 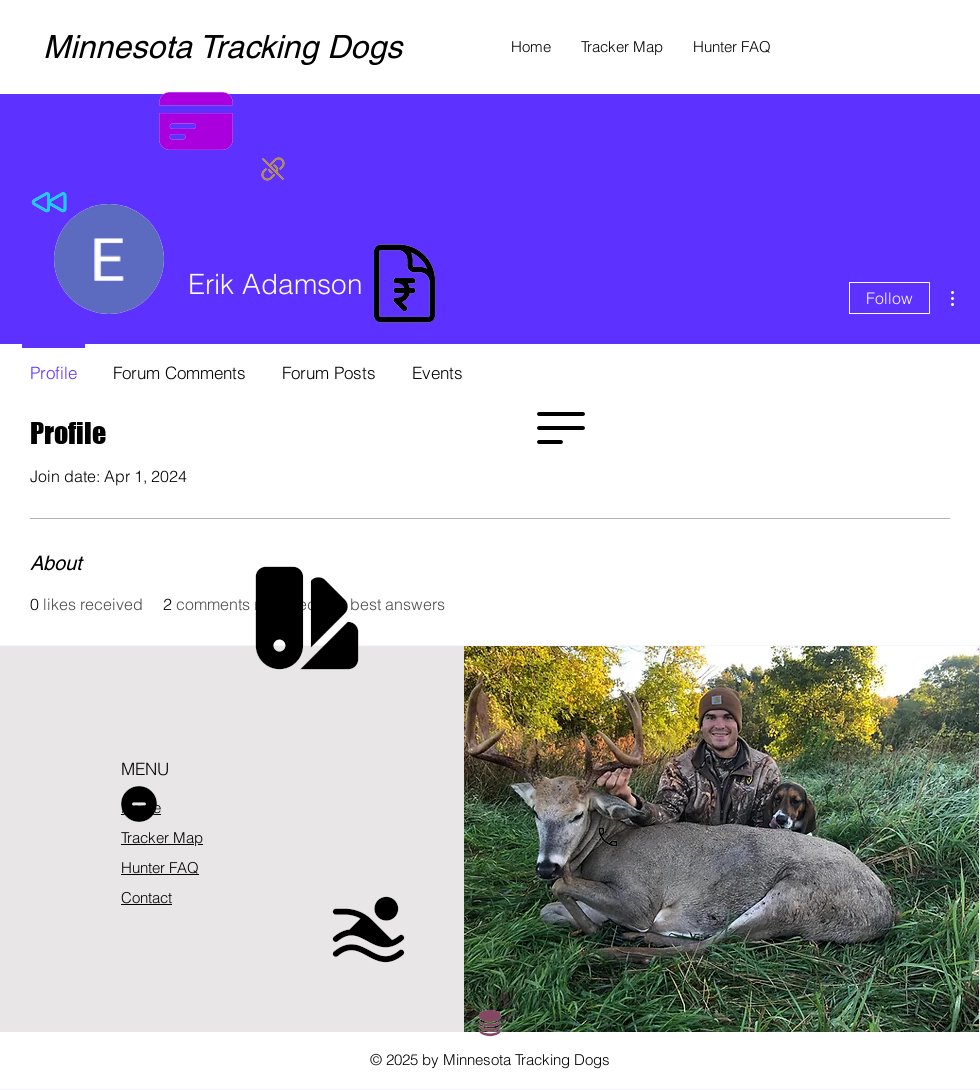 I want to click on view rupee payment document, so click(x=404, y=283).